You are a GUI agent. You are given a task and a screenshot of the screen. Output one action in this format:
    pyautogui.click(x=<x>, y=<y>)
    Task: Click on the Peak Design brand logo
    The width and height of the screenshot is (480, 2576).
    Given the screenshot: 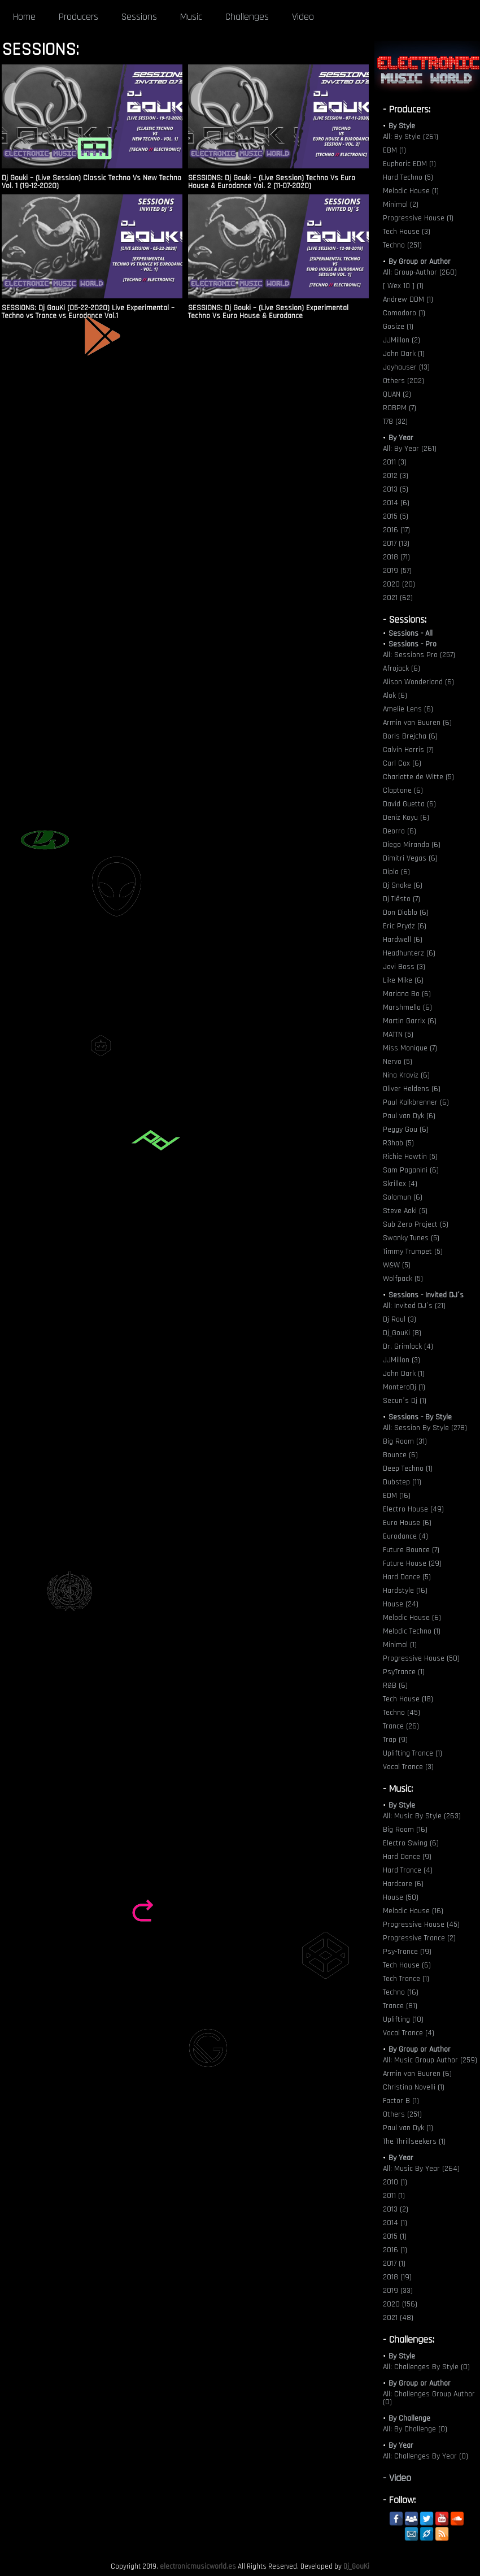 What is the action you would take?
    pyautogui.click(x=156, y=1140)
    